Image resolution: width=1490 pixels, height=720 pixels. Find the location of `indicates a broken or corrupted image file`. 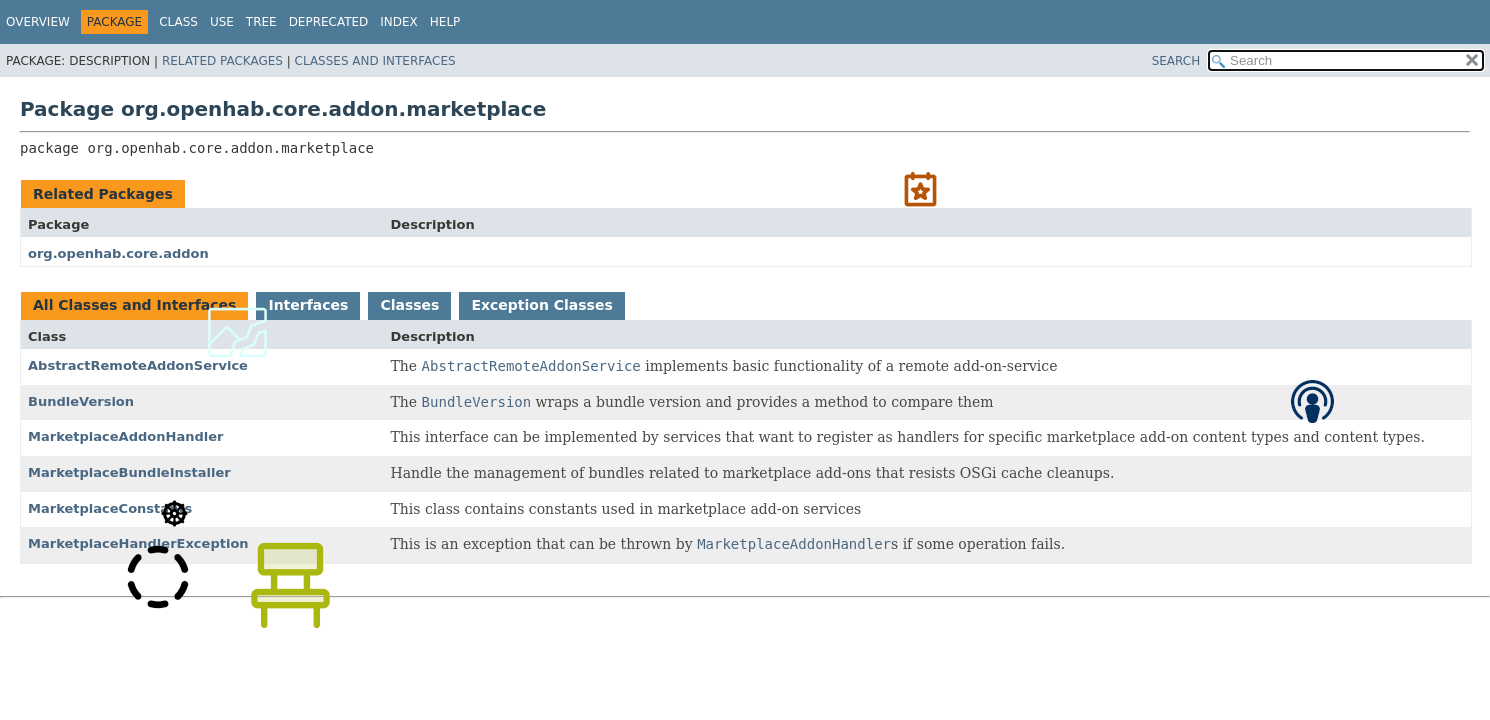

indicates a broken or corrupted image file is located at coordinates (237, 332).